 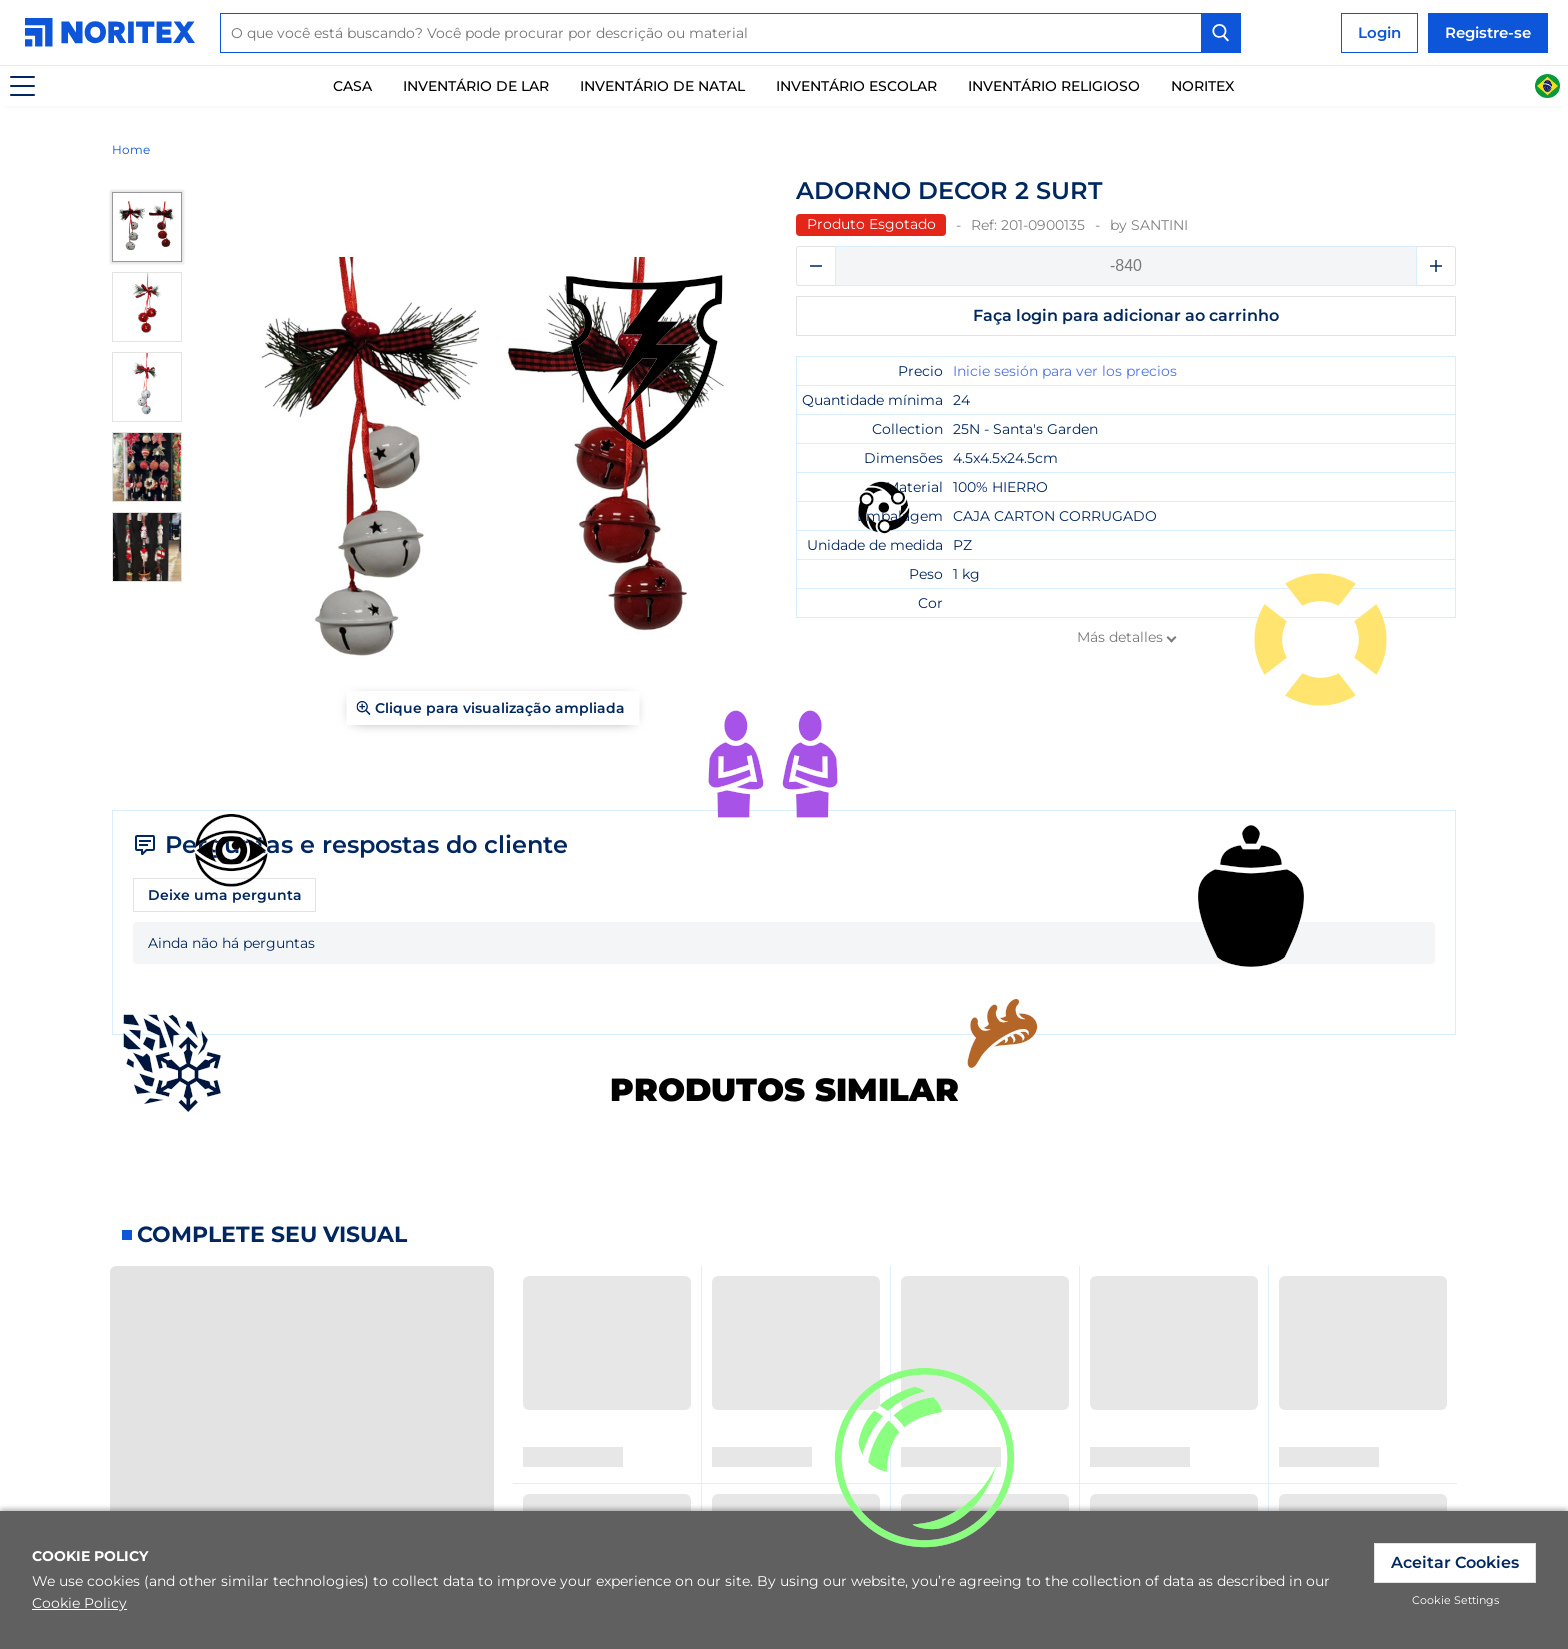 What do you see at coordinates (773, 764) in the screenshot?
I see `start a face-to-face meeting or video call` at bounding box center [773, 764].